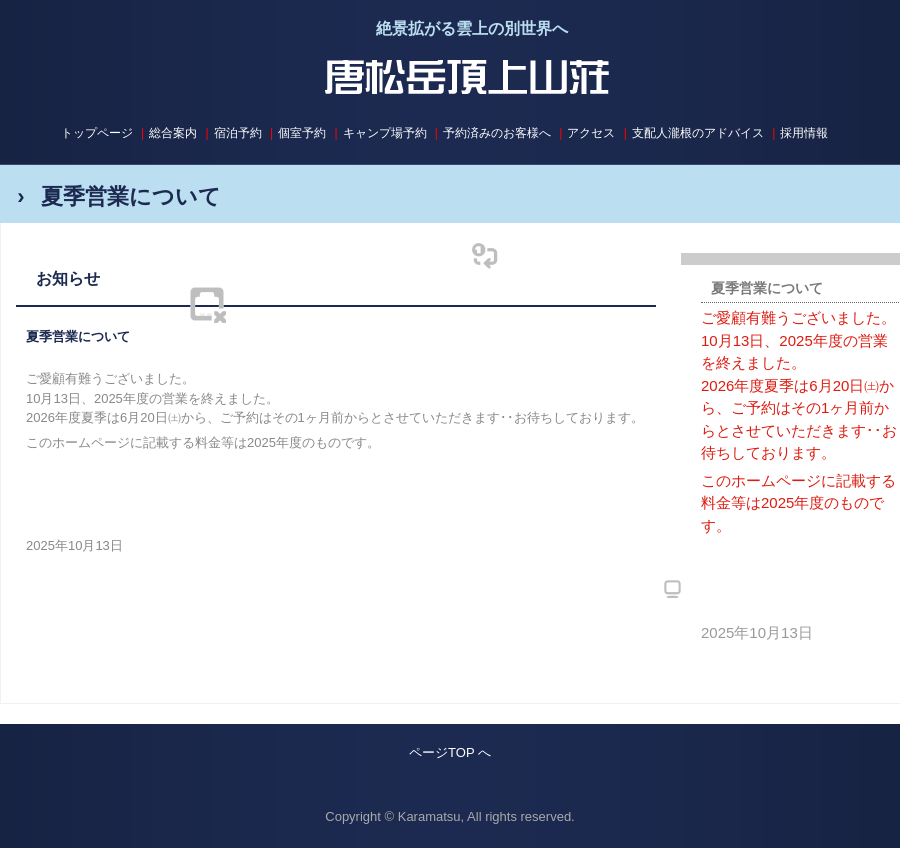 The height and width of the screenshot is (848, 900). Describe the element at coordinates (485, 256) in the screenshot. I see `repeat current song in playlist` at that location.